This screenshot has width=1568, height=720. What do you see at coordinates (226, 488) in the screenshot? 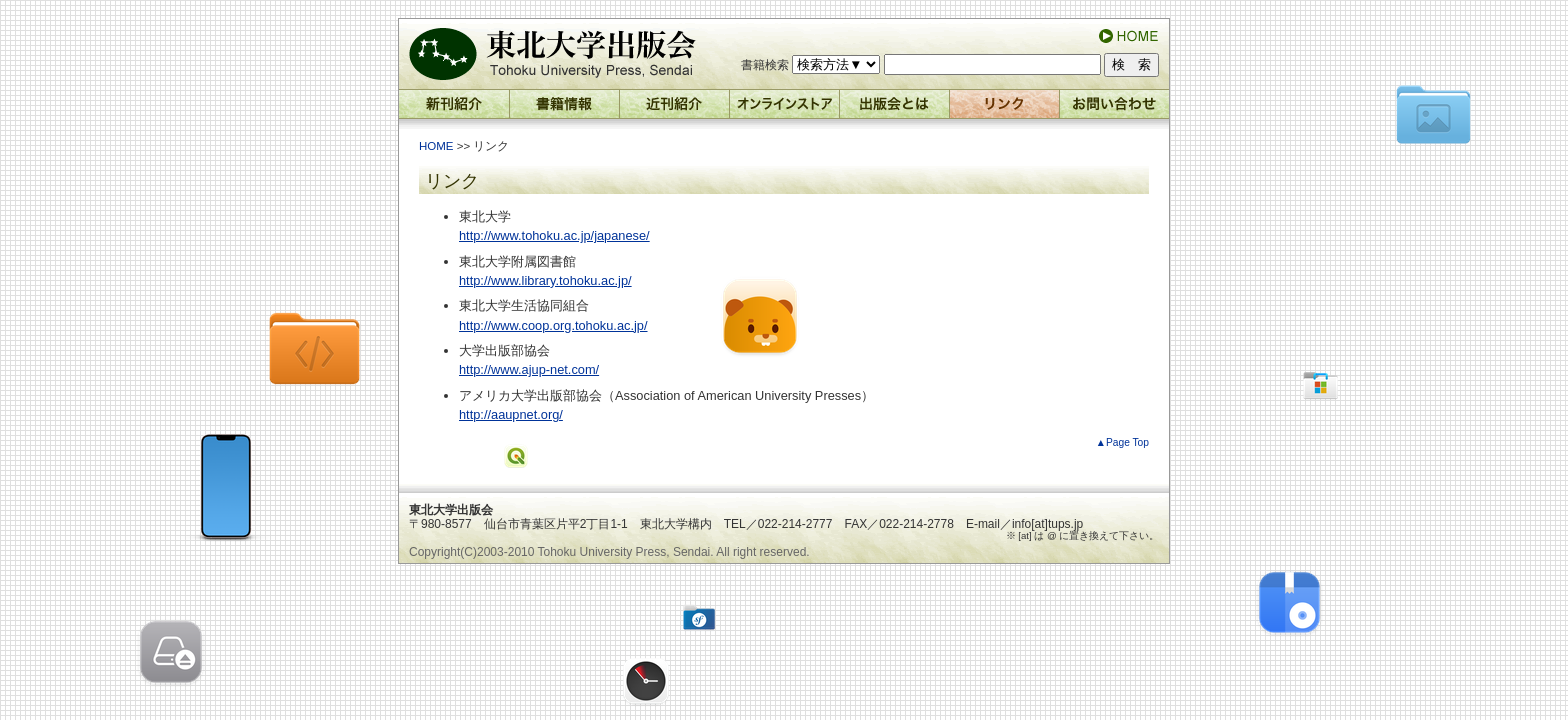
I see `iPhone 13 device icon` at bounding box center [226, 488].